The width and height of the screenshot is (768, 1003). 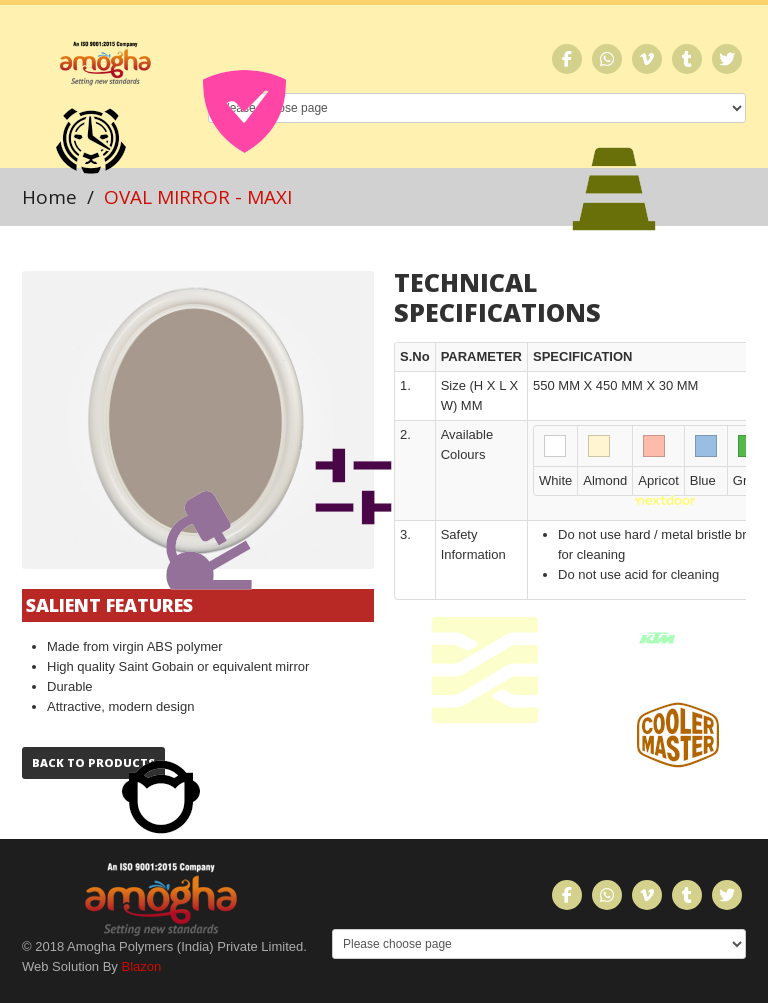 What do you see at coordinates (161, 797) in the screenshot?
I see `open the Napster music streaming app` at bounding box center [161, 797].